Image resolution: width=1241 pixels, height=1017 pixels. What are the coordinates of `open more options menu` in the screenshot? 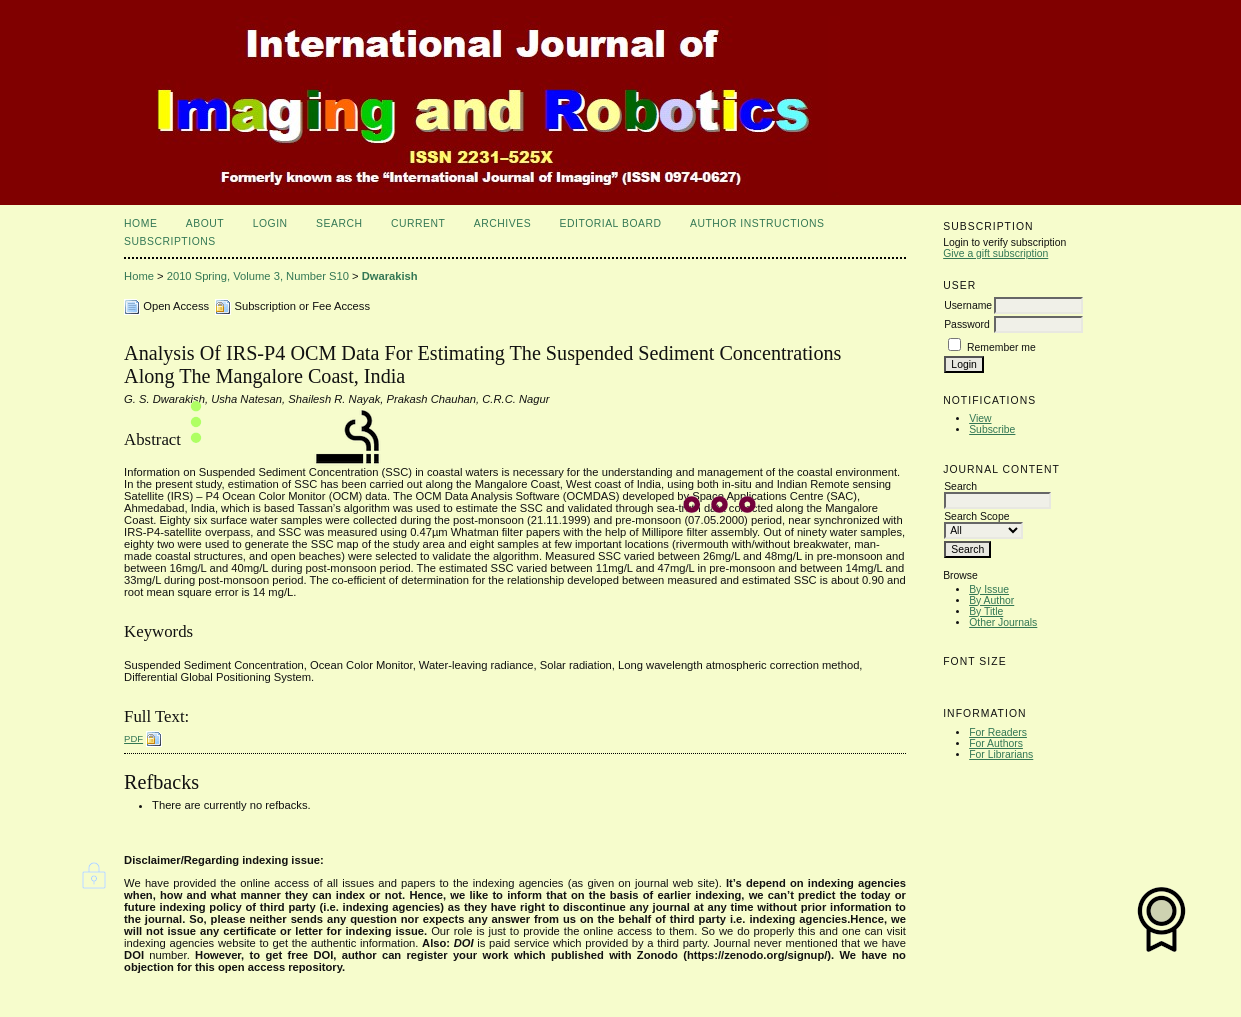 It's located at (196, 422).